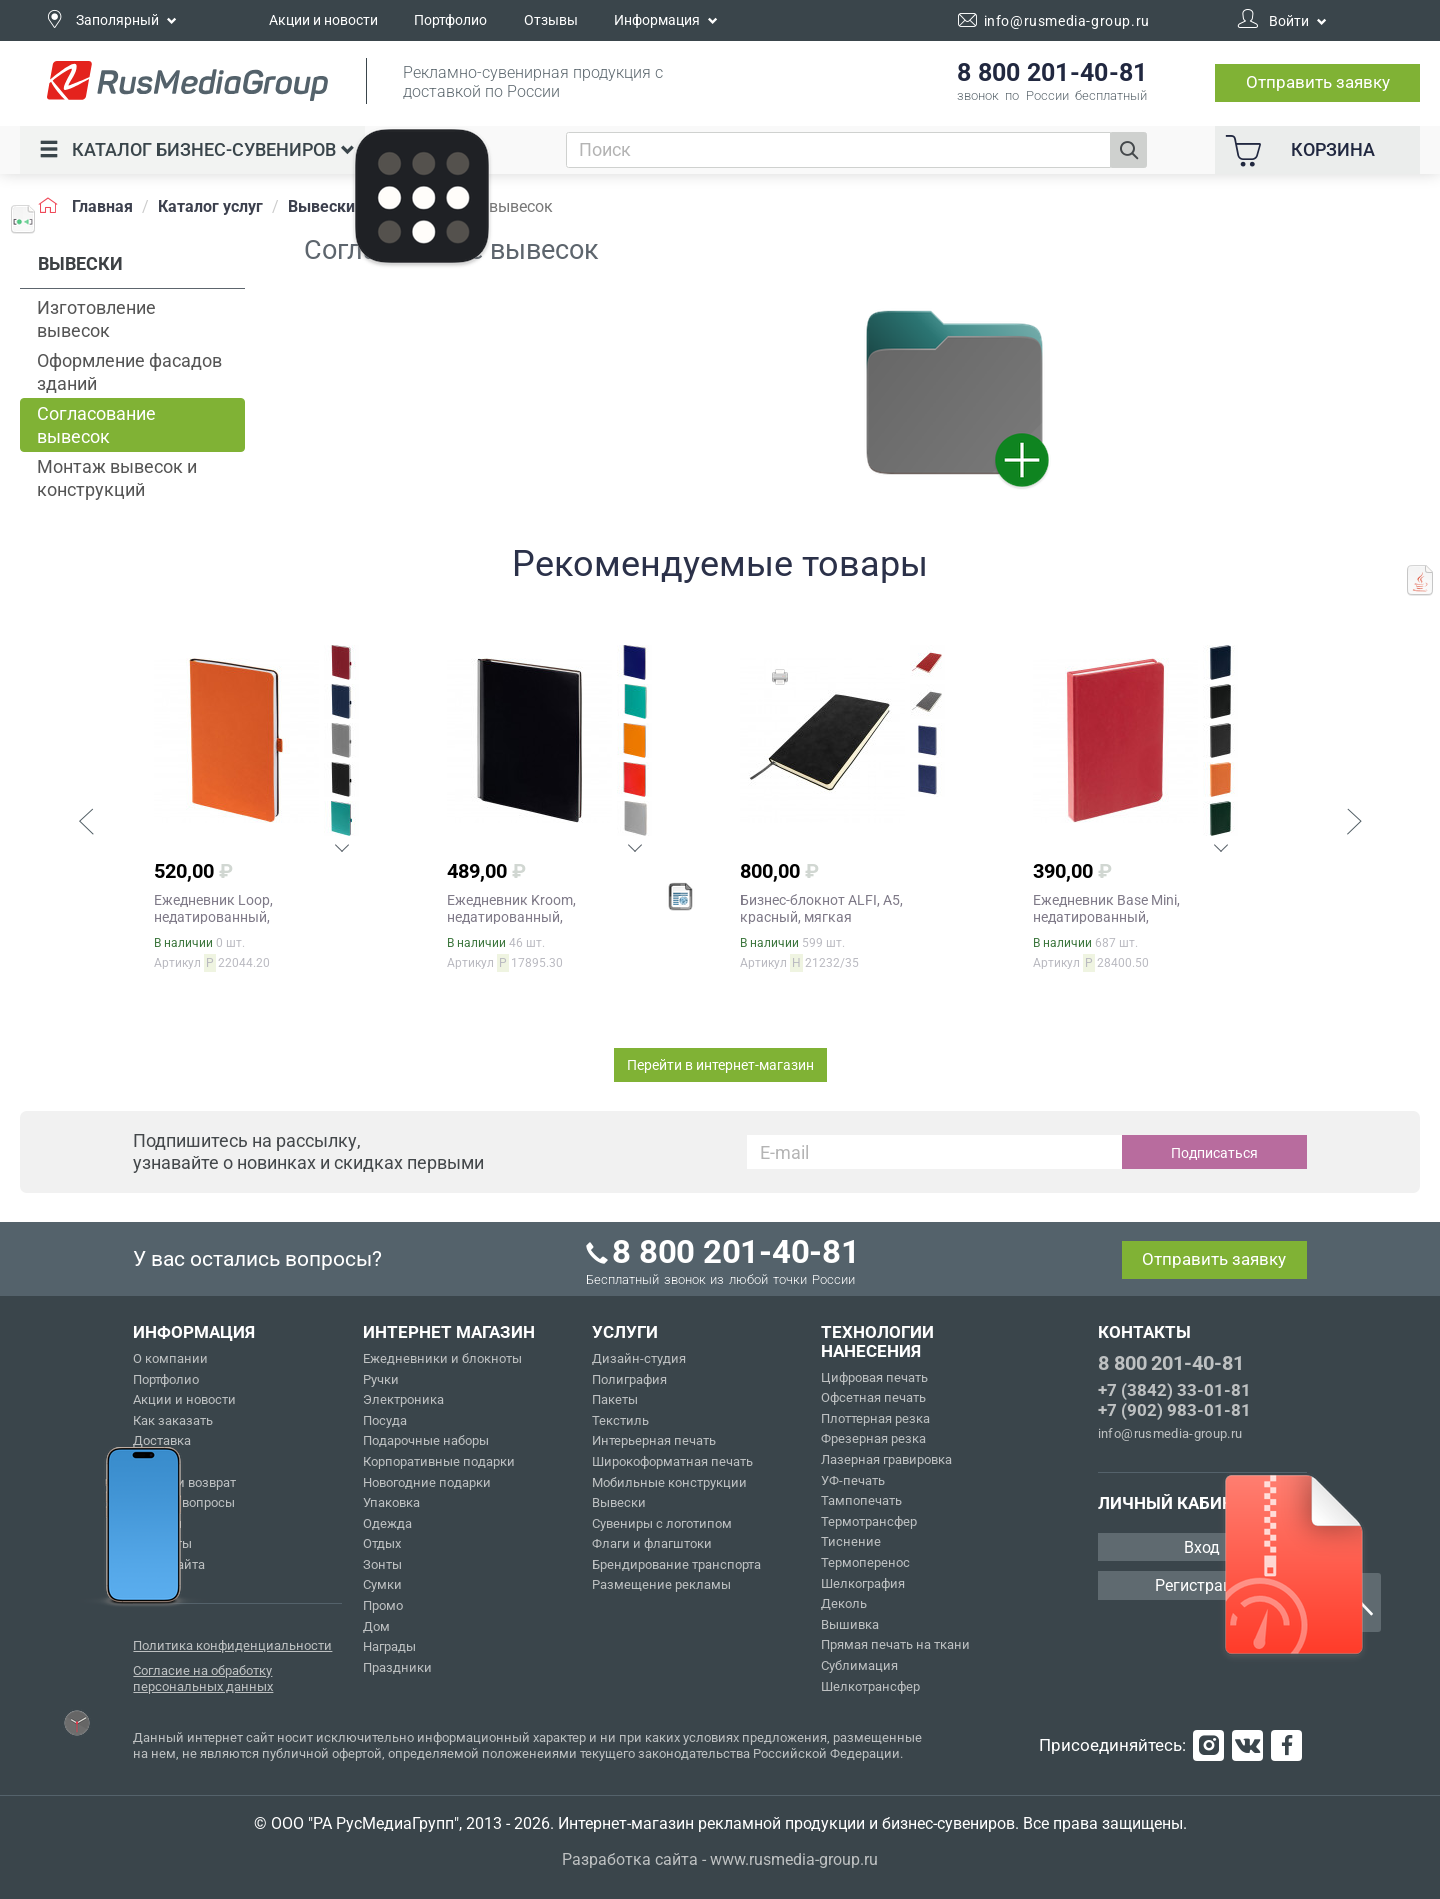  Describe the element at coordinates (680, 896) in the screenshot. I see `a libreoffice web document file` at that location.